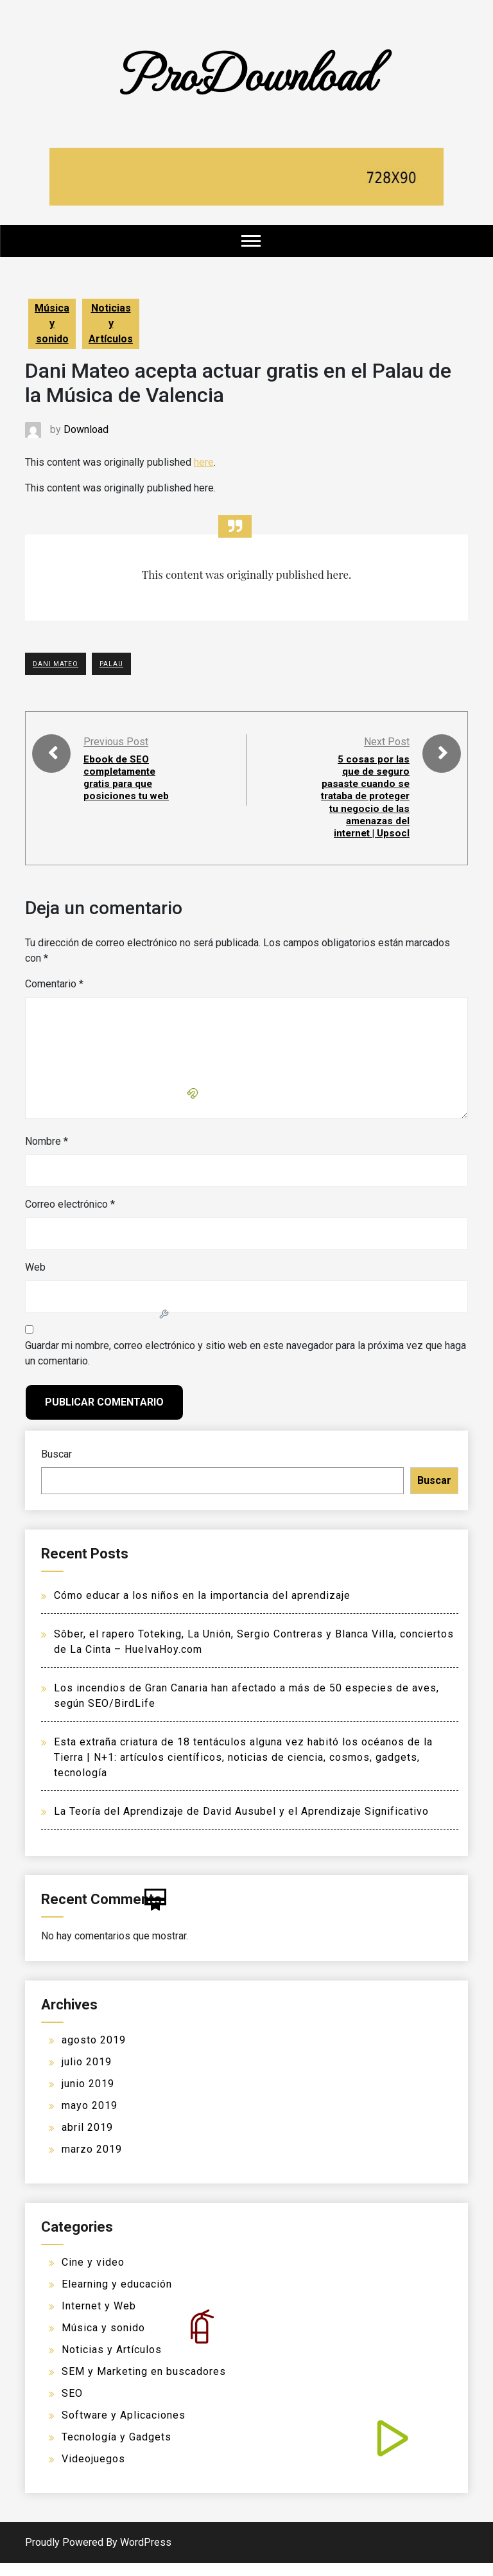 This screenshot has width=493, height=2576. What do you see at coordinates (164, 1314) in the screenshot?
I see `access settings or configuration options` at bounding box center [164, 1314].